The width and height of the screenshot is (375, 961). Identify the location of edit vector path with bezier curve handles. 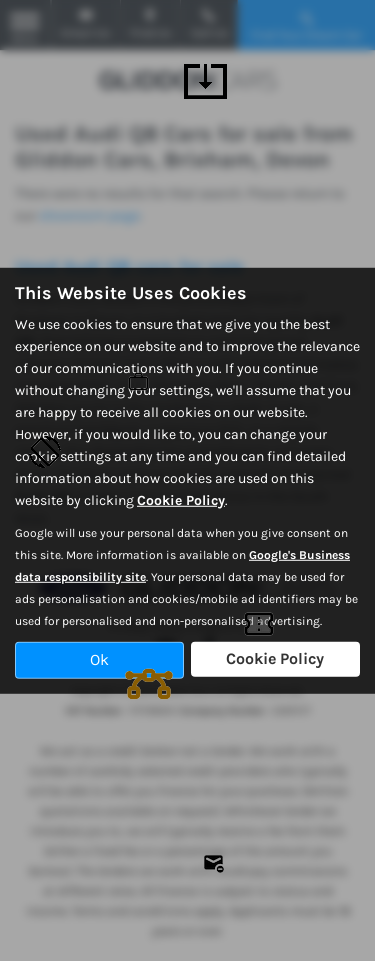
(149, 684).